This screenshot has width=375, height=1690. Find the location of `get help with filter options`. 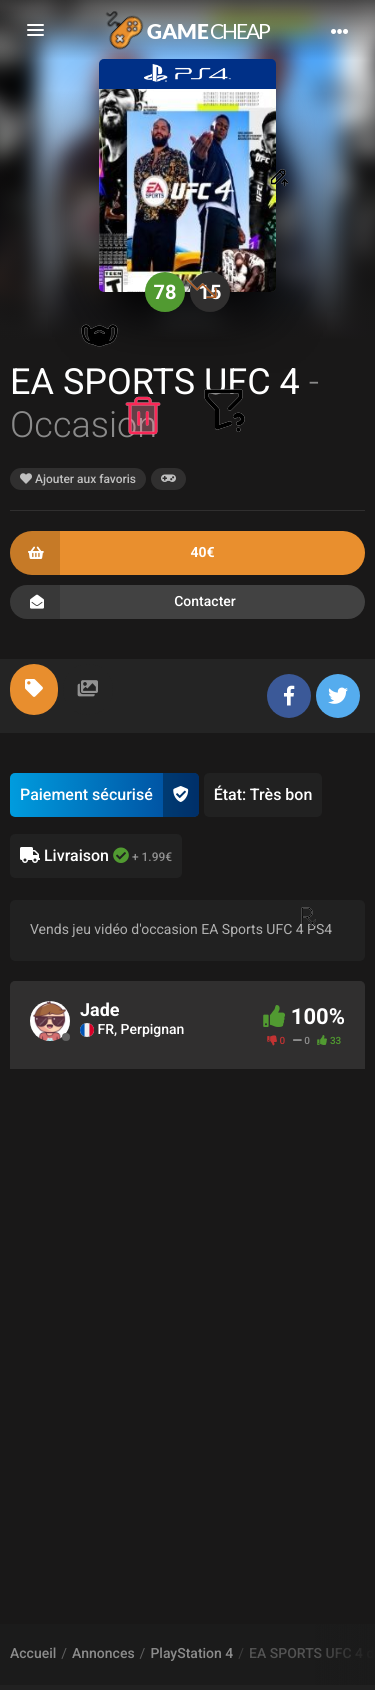

get help with filter options is located at coordinates (223, 408).